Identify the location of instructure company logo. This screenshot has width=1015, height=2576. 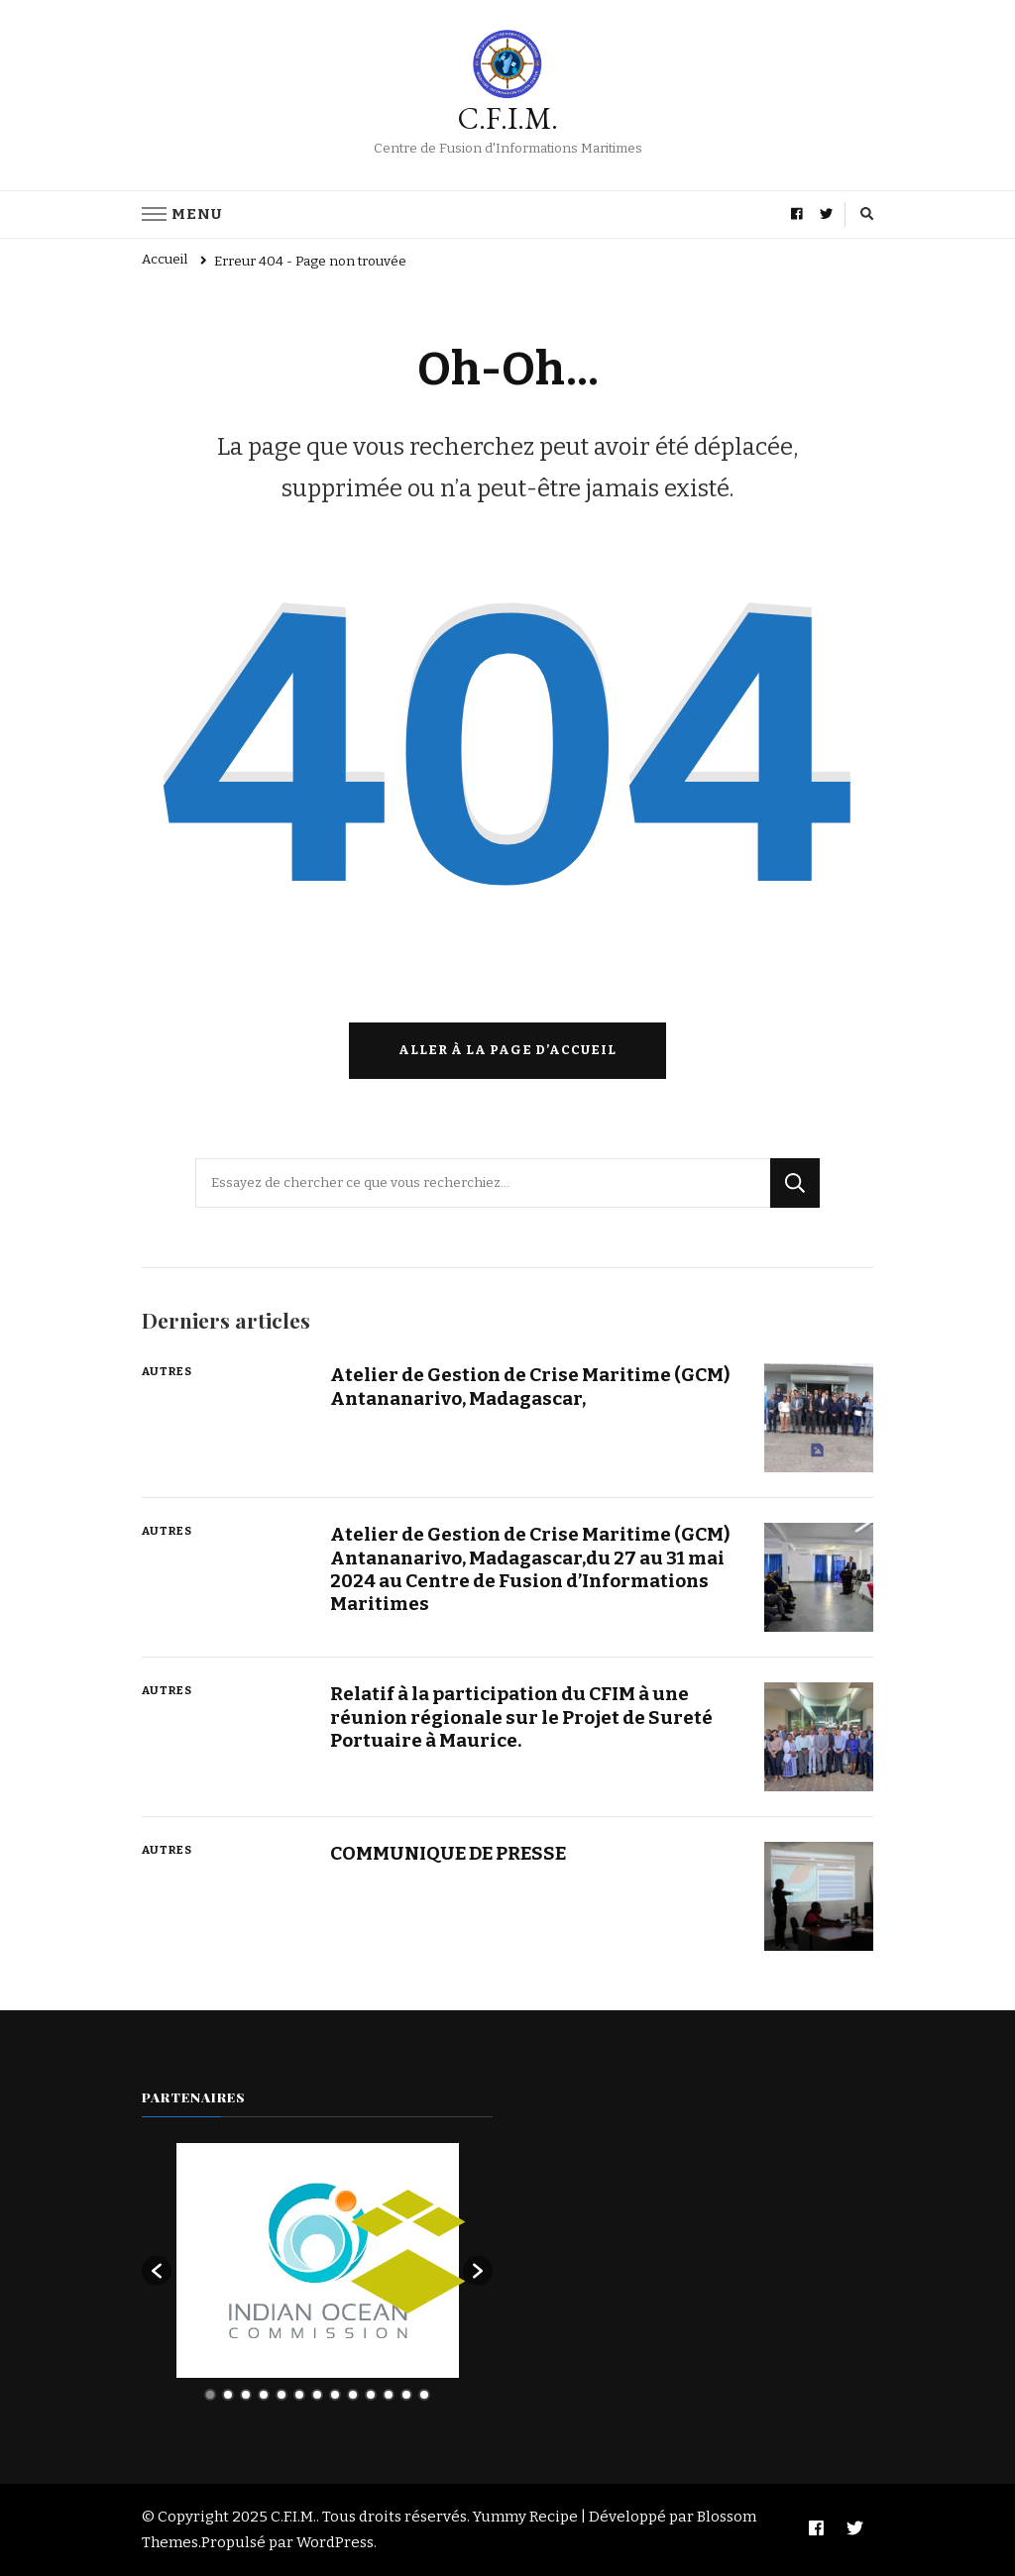
(407, 2251).